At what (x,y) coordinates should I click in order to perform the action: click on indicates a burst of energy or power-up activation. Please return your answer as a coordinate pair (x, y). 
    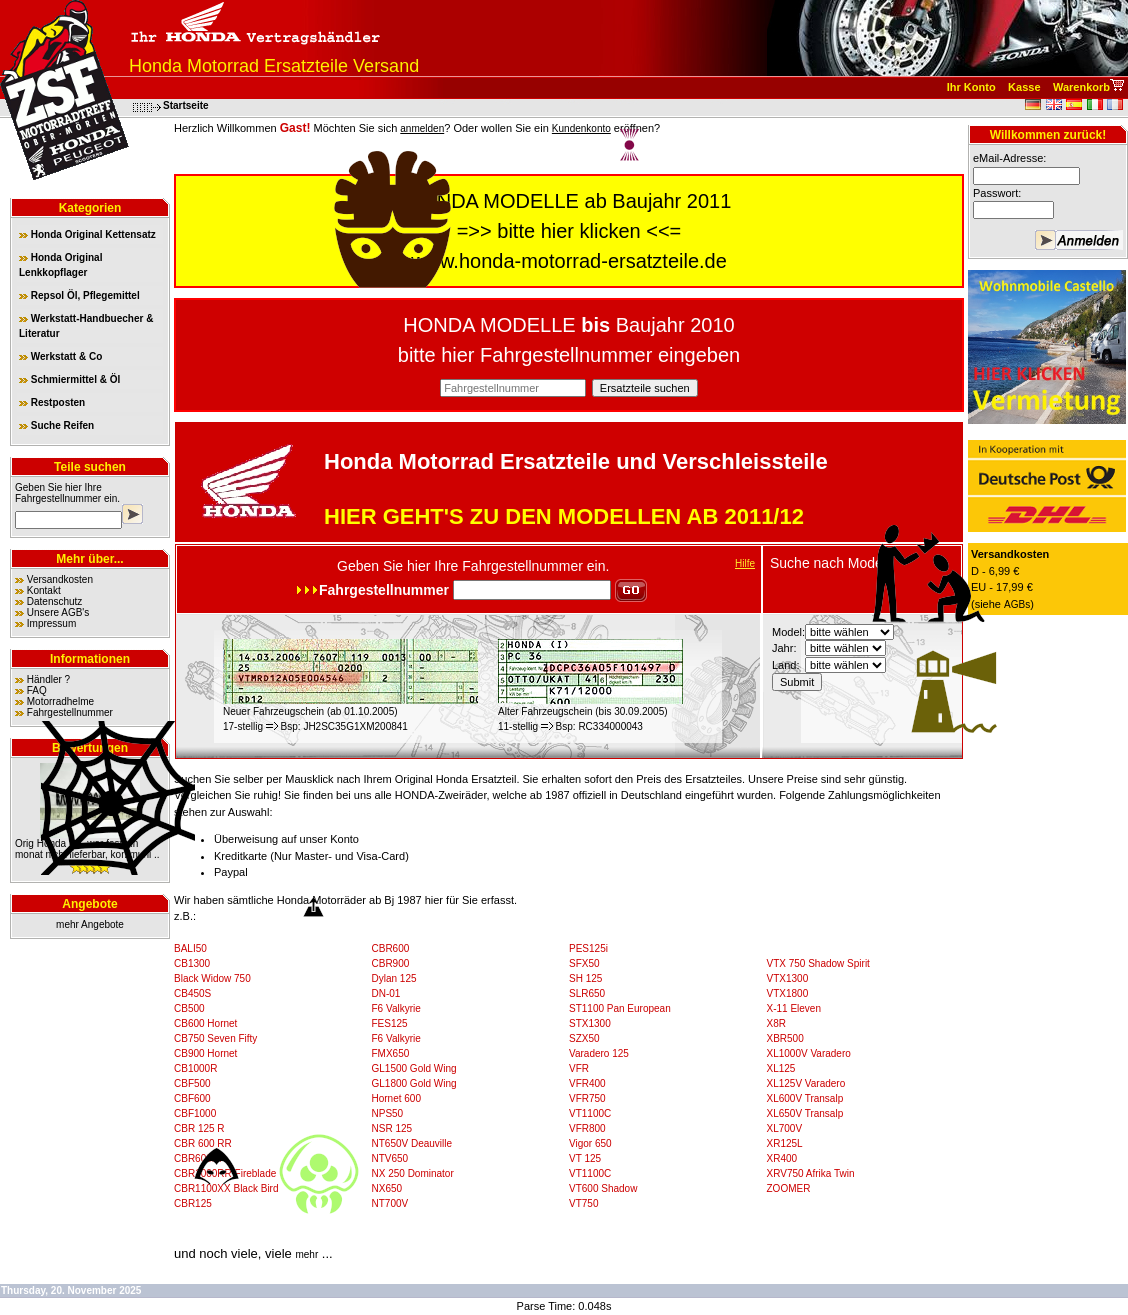
    Looking at the image, I should click on (629, 145).